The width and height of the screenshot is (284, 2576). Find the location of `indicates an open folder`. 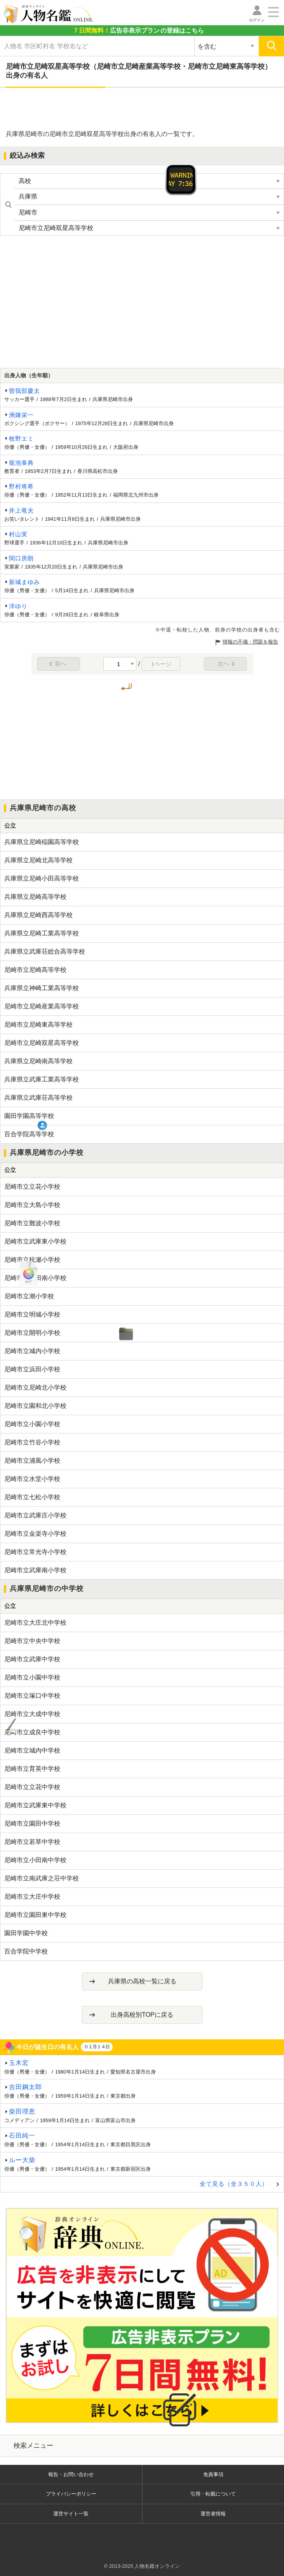

indicates an open folder is located at coordinates (126, 1334).